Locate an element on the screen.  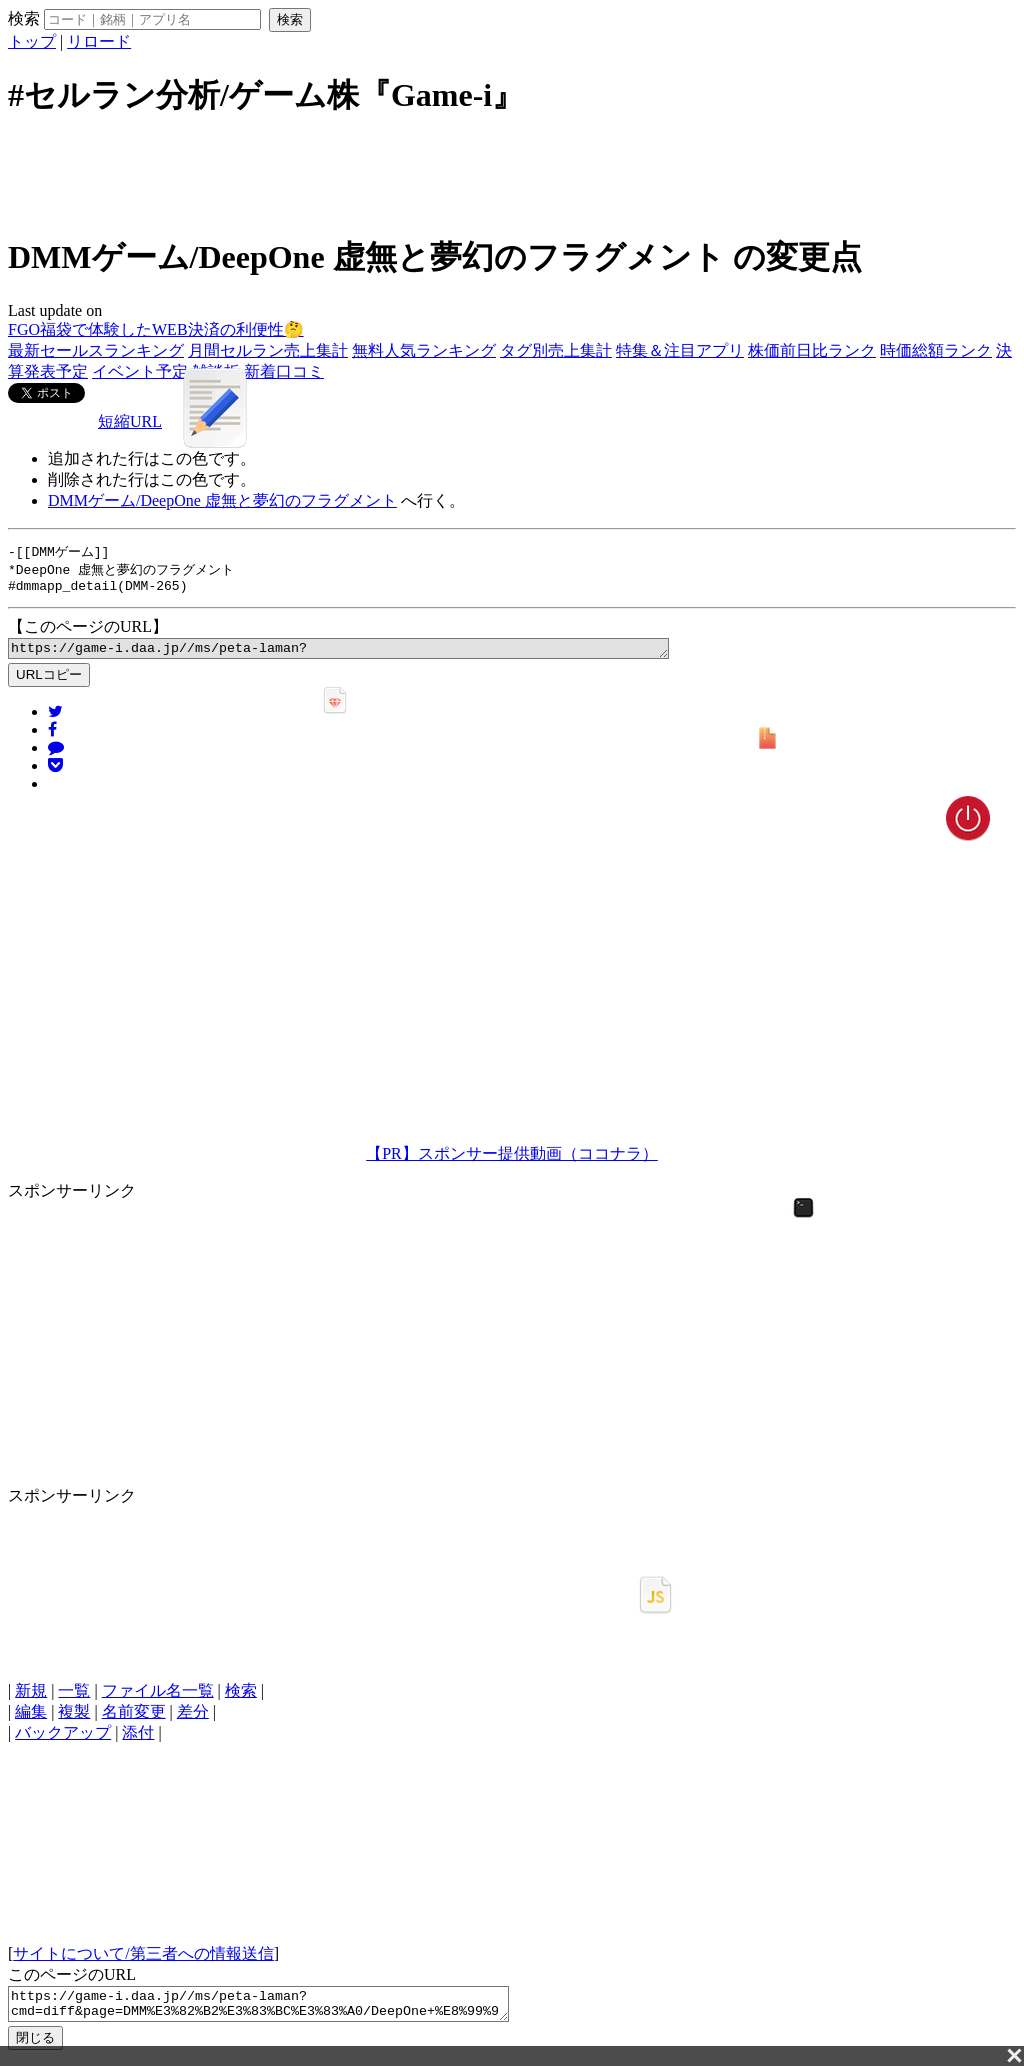
indicates a javascript file type is located at coordinates (655, 1594).